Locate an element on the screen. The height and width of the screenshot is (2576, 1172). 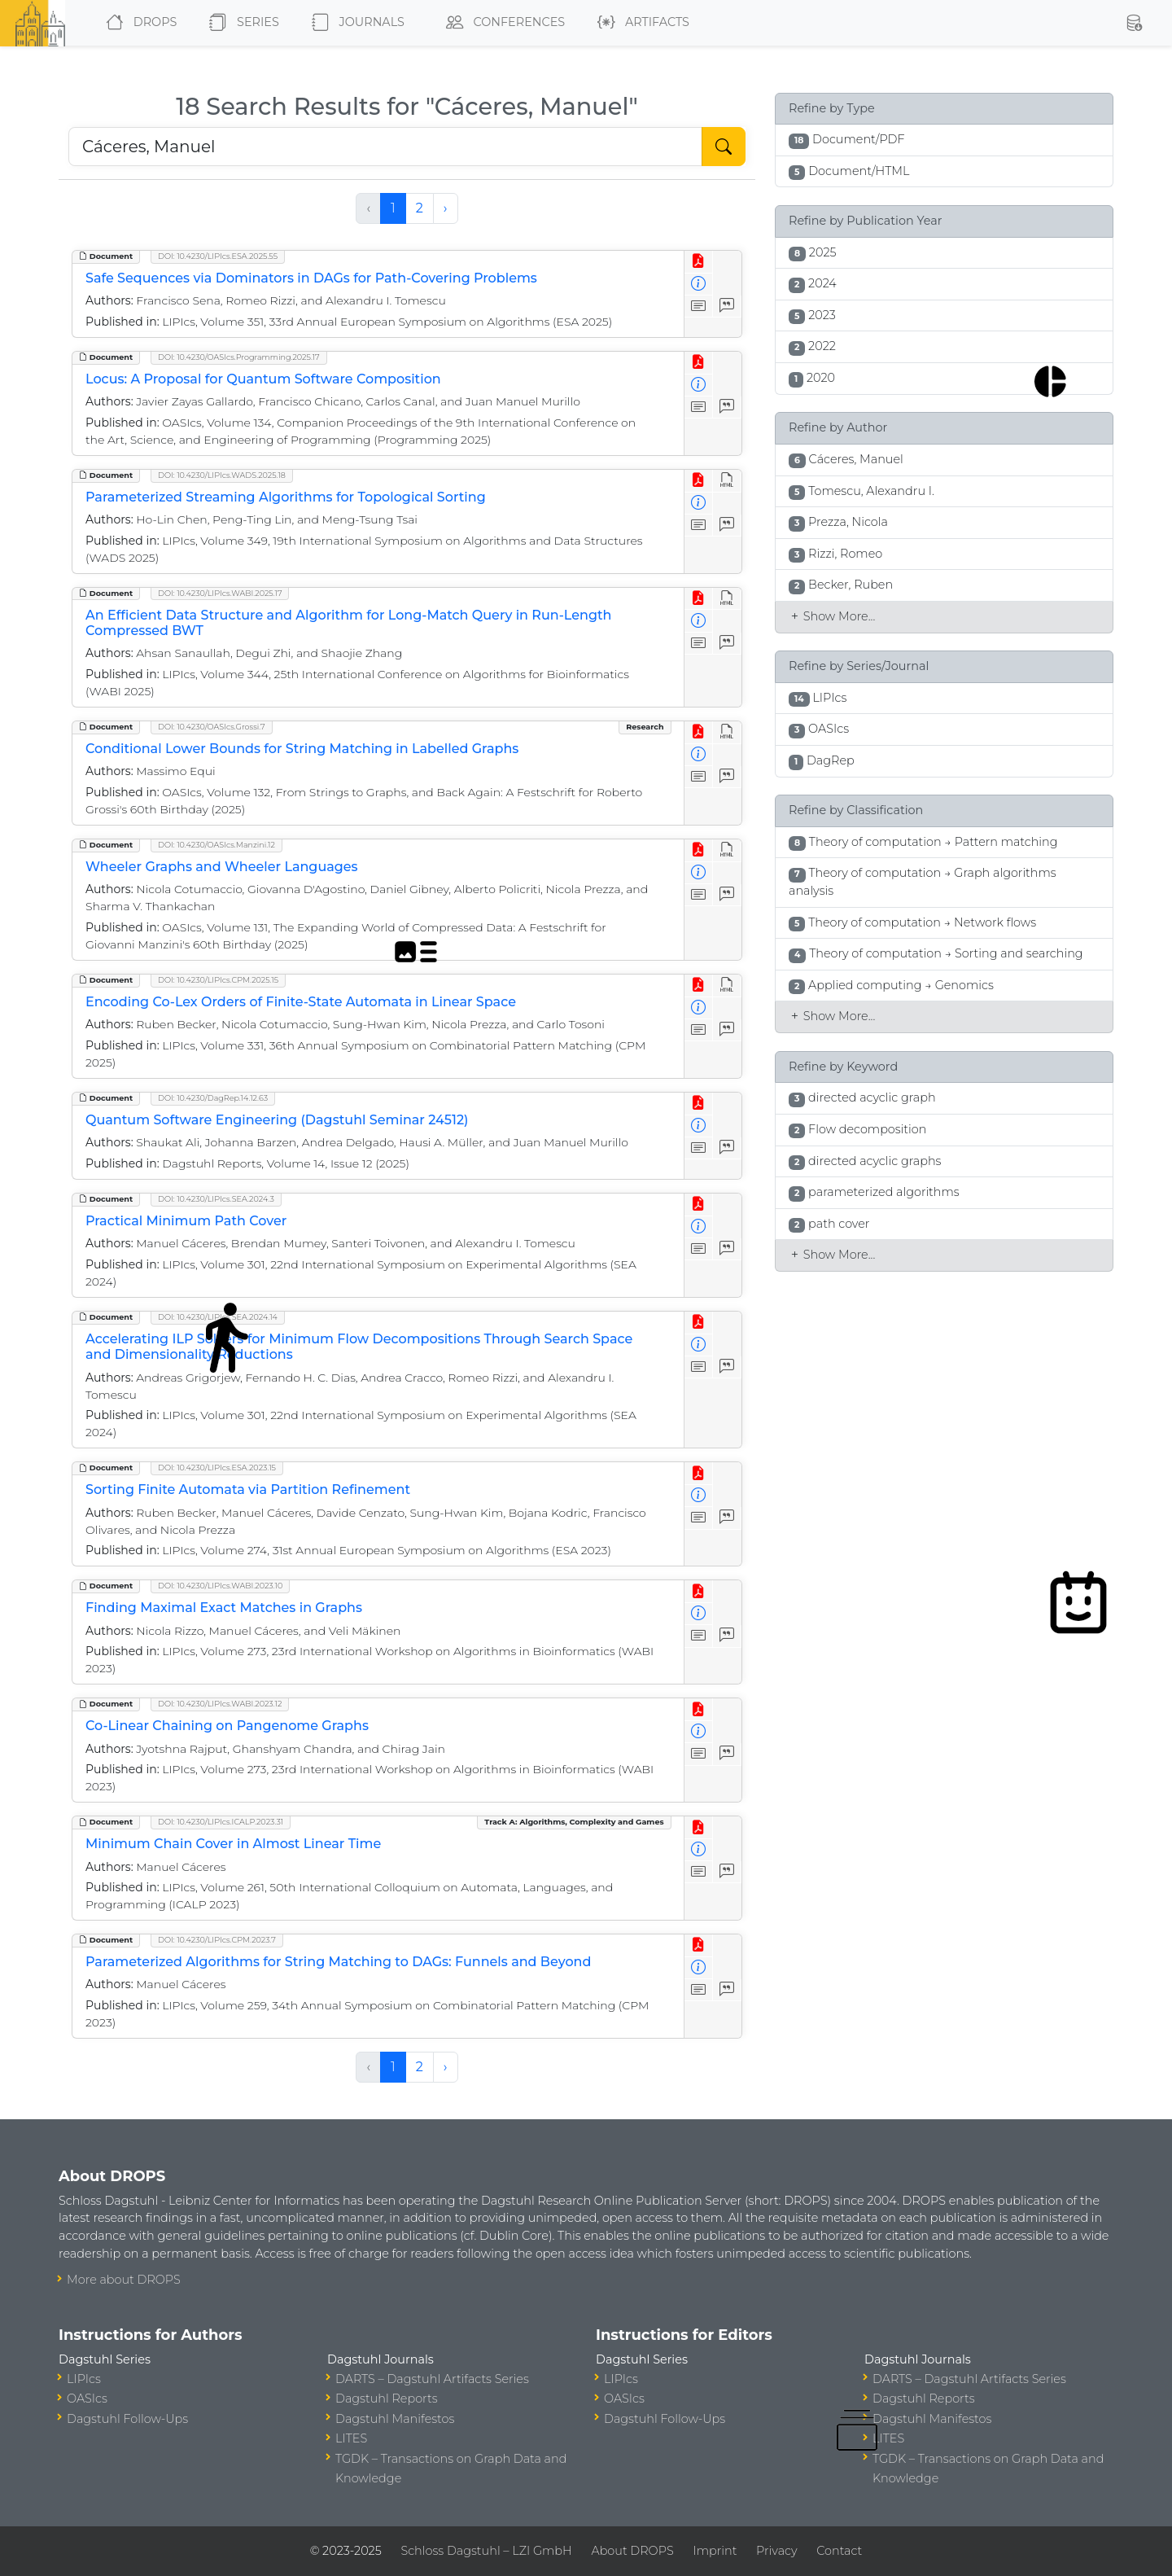
view analytics or statistics breakdown is located at coordinates (1050, 381).